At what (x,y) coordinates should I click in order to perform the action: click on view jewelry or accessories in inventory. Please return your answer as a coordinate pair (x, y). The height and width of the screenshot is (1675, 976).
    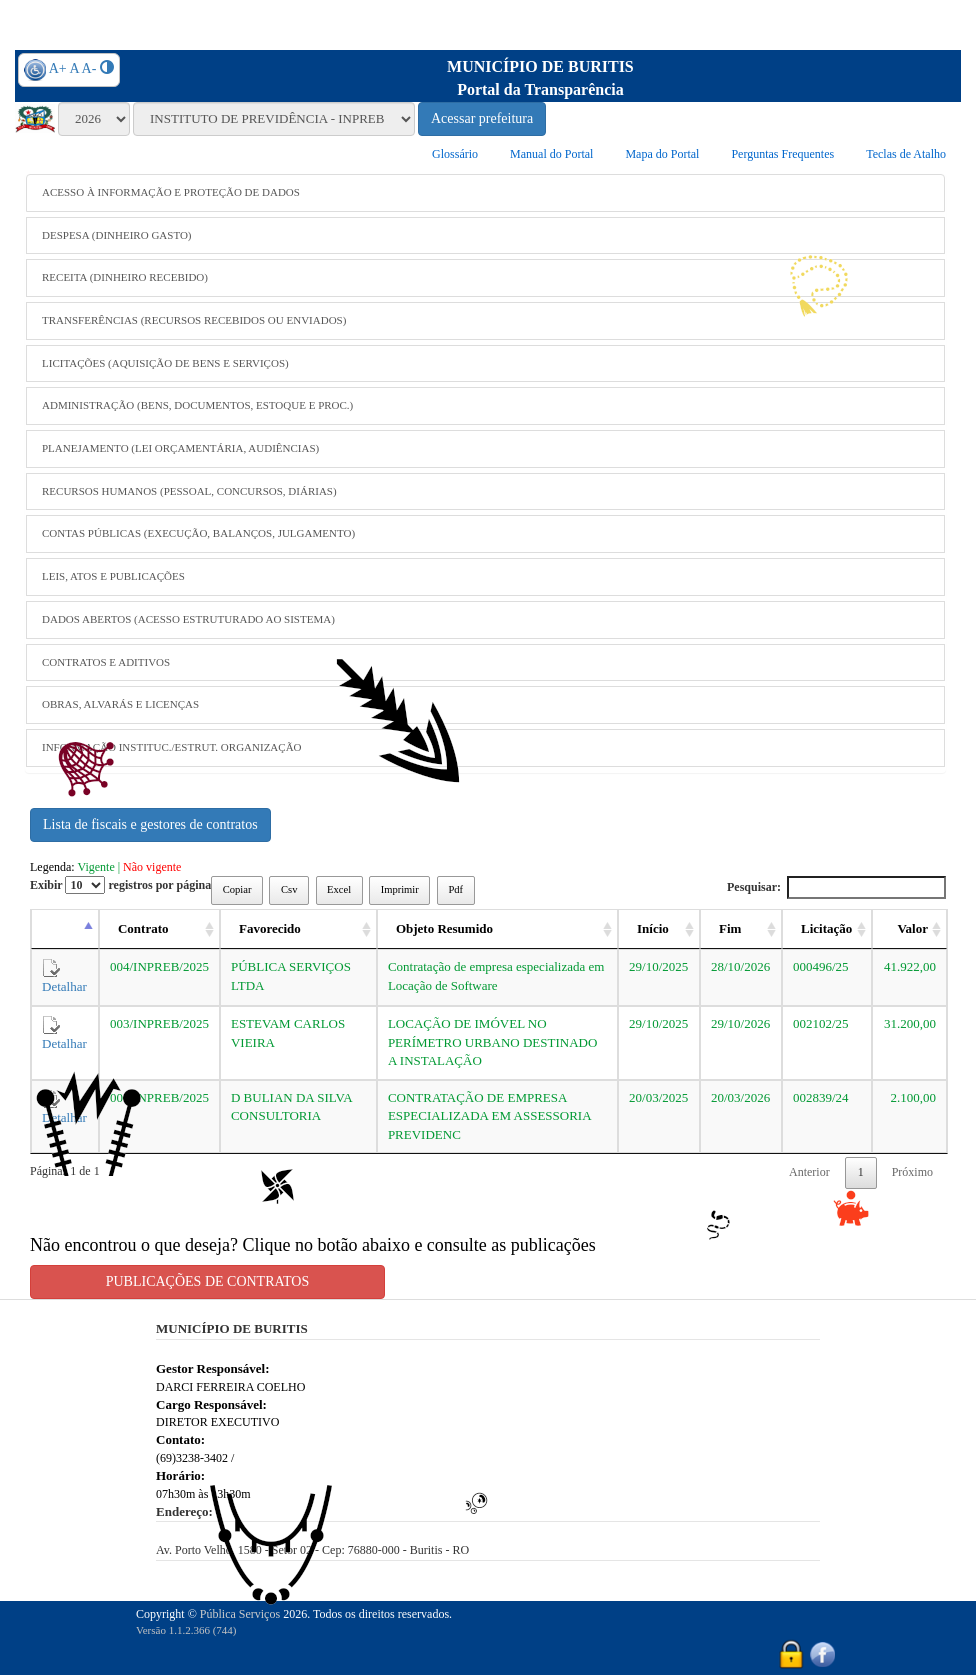
    Looking at the image, I should click on (271, 1544).